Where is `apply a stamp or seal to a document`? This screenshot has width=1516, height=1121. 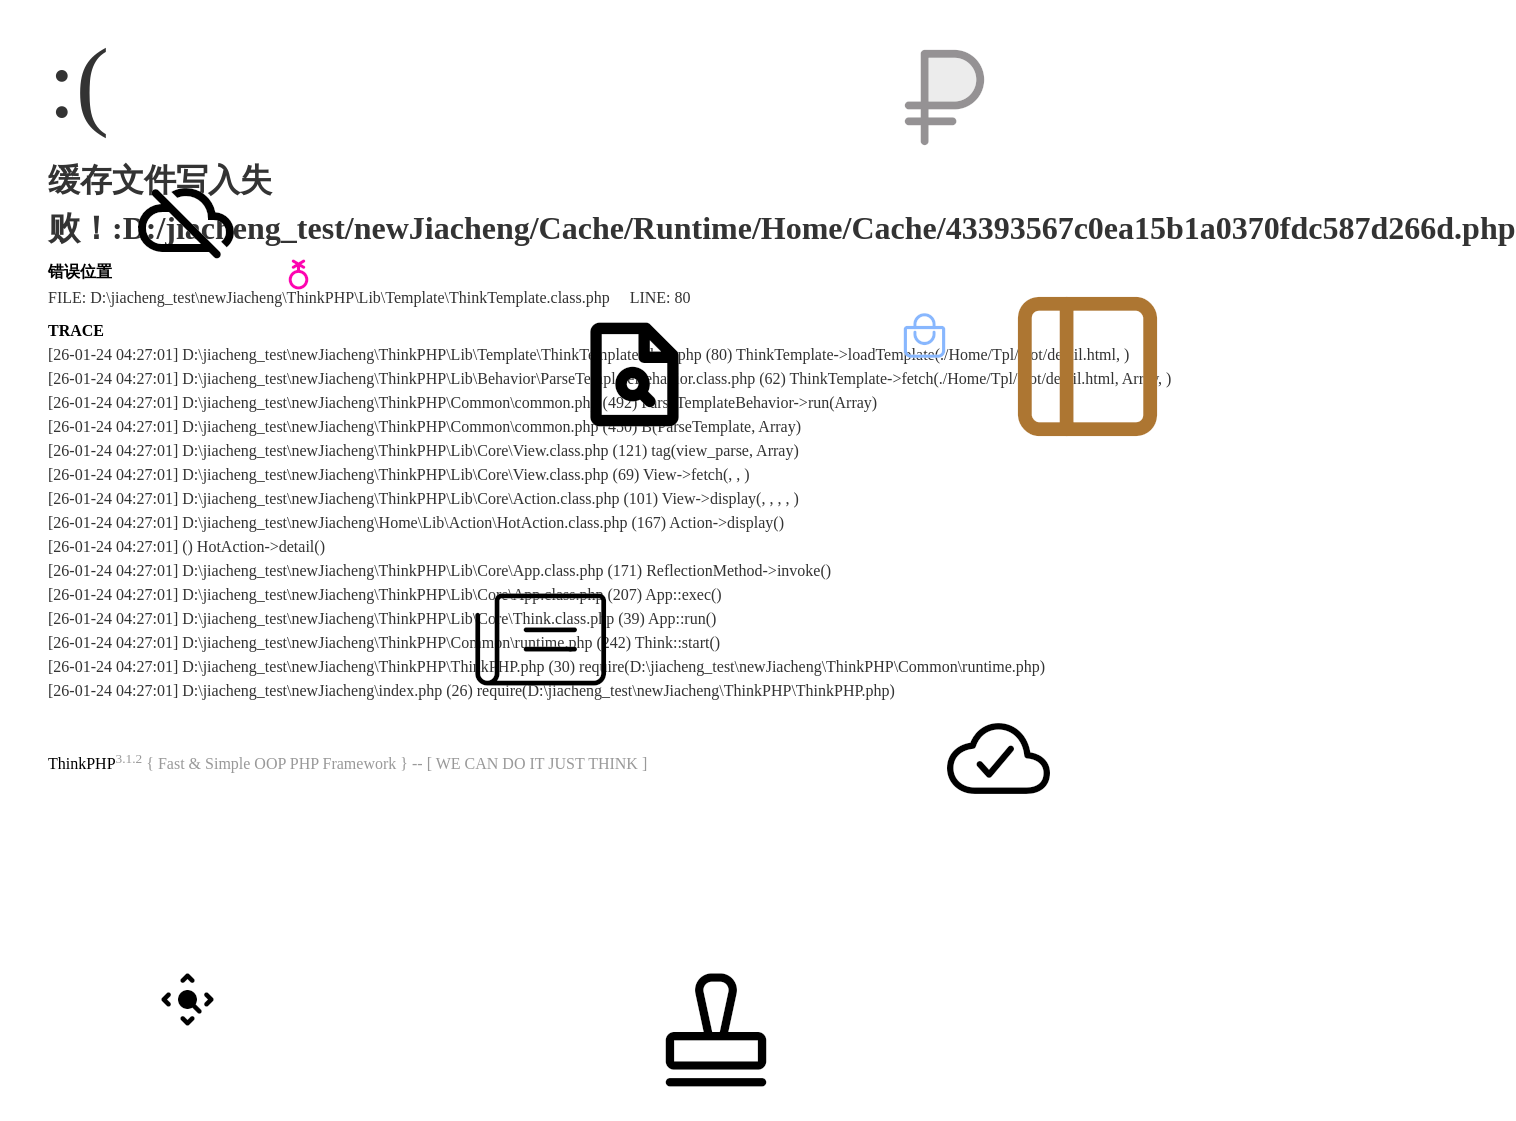 apply a stamp or seal to a document is located at coordinates (716, 1032).